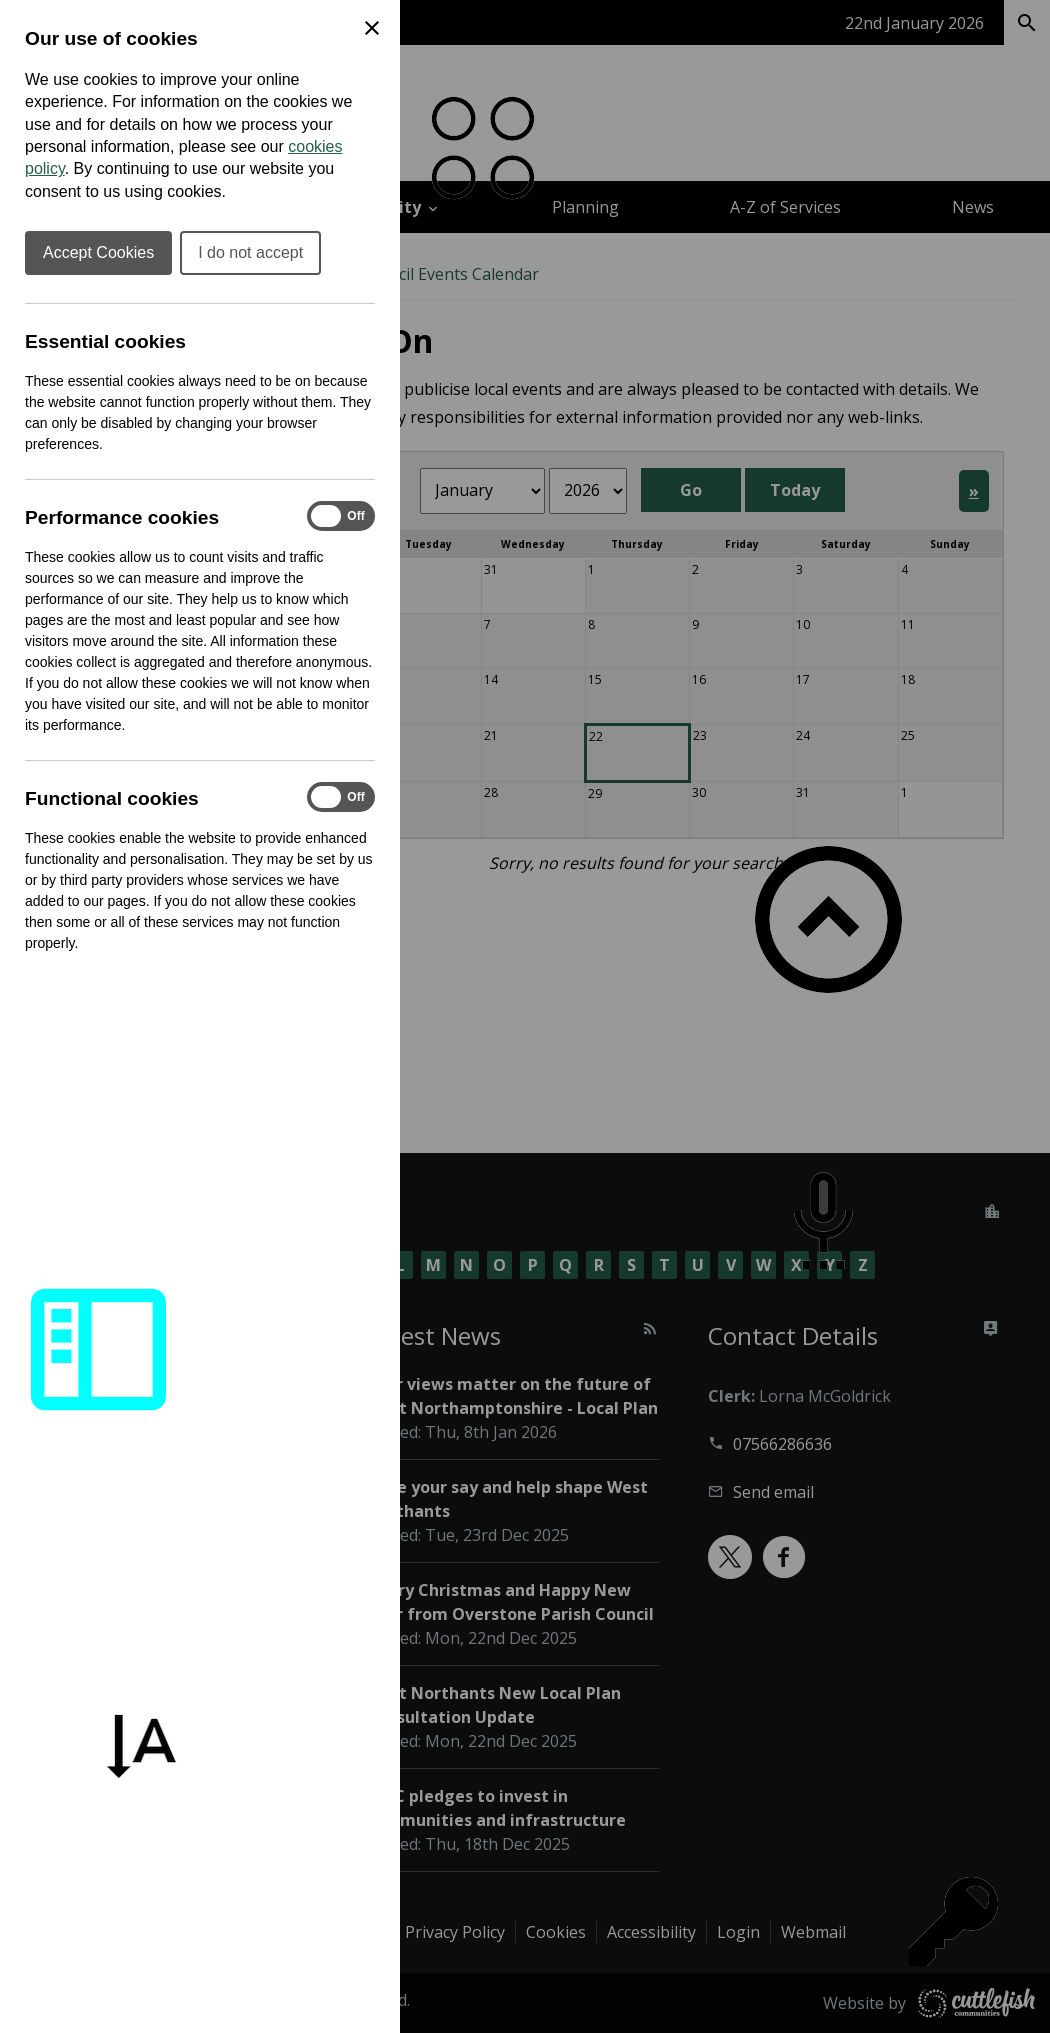 The image size is (1050, 2033). Describe the element at coordinates (483, 148) in the screenshot. I see `open app drawer or menu grid` at that location.